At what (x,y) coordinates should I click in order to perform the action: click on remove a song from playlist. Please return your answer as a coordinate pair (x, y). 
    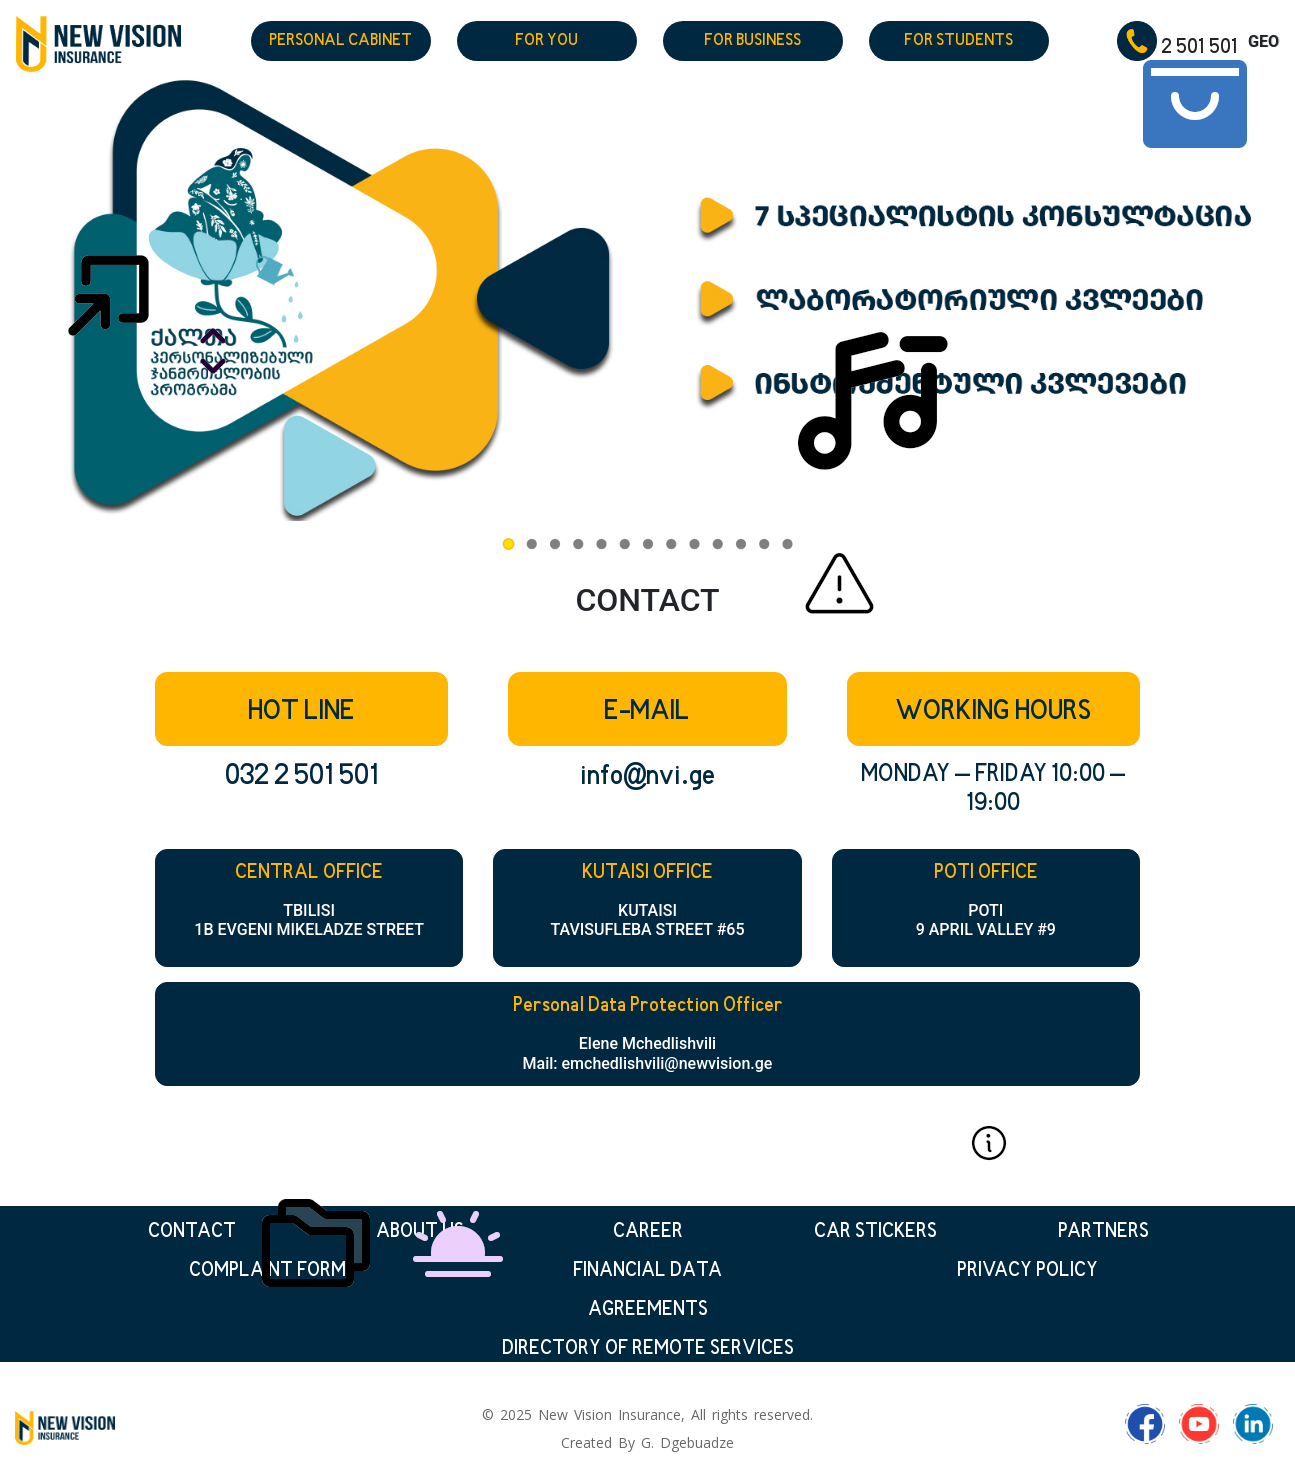
    Looking at the image, I should click on (875, 397).